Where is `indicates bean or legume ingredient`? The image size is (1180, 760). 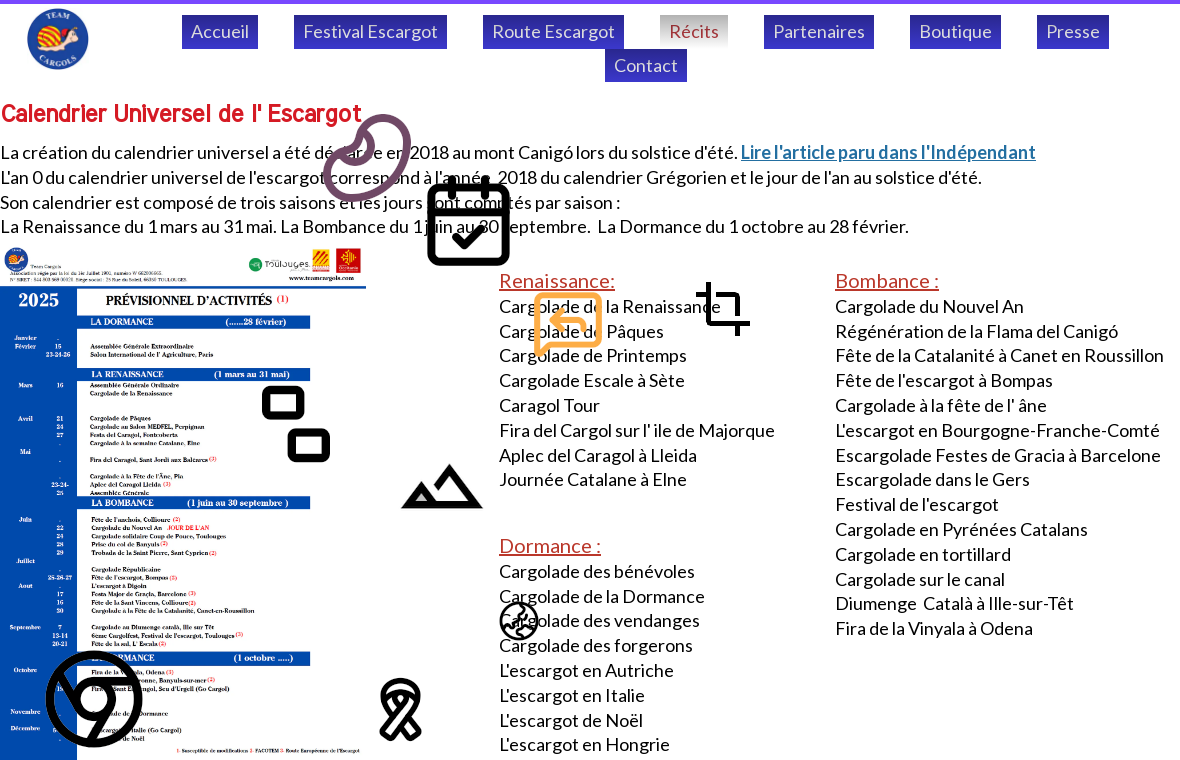
indicates bean or legume ingredient is located at coordinates (367, 158).